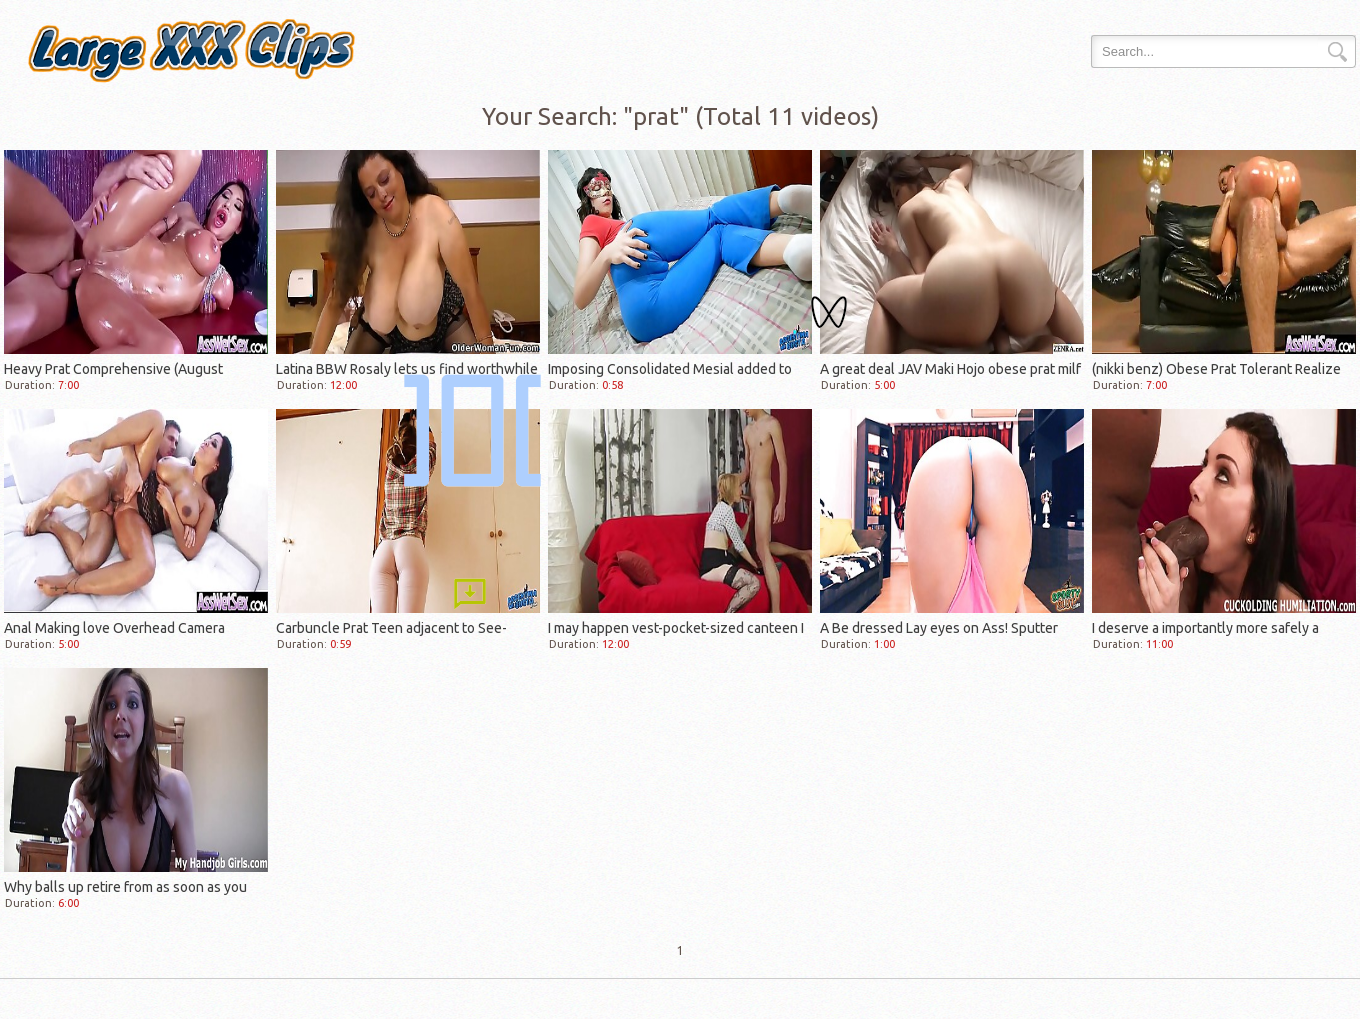 The image size is (1360, 1019). I want to click on download chat history, so click(470, 593).